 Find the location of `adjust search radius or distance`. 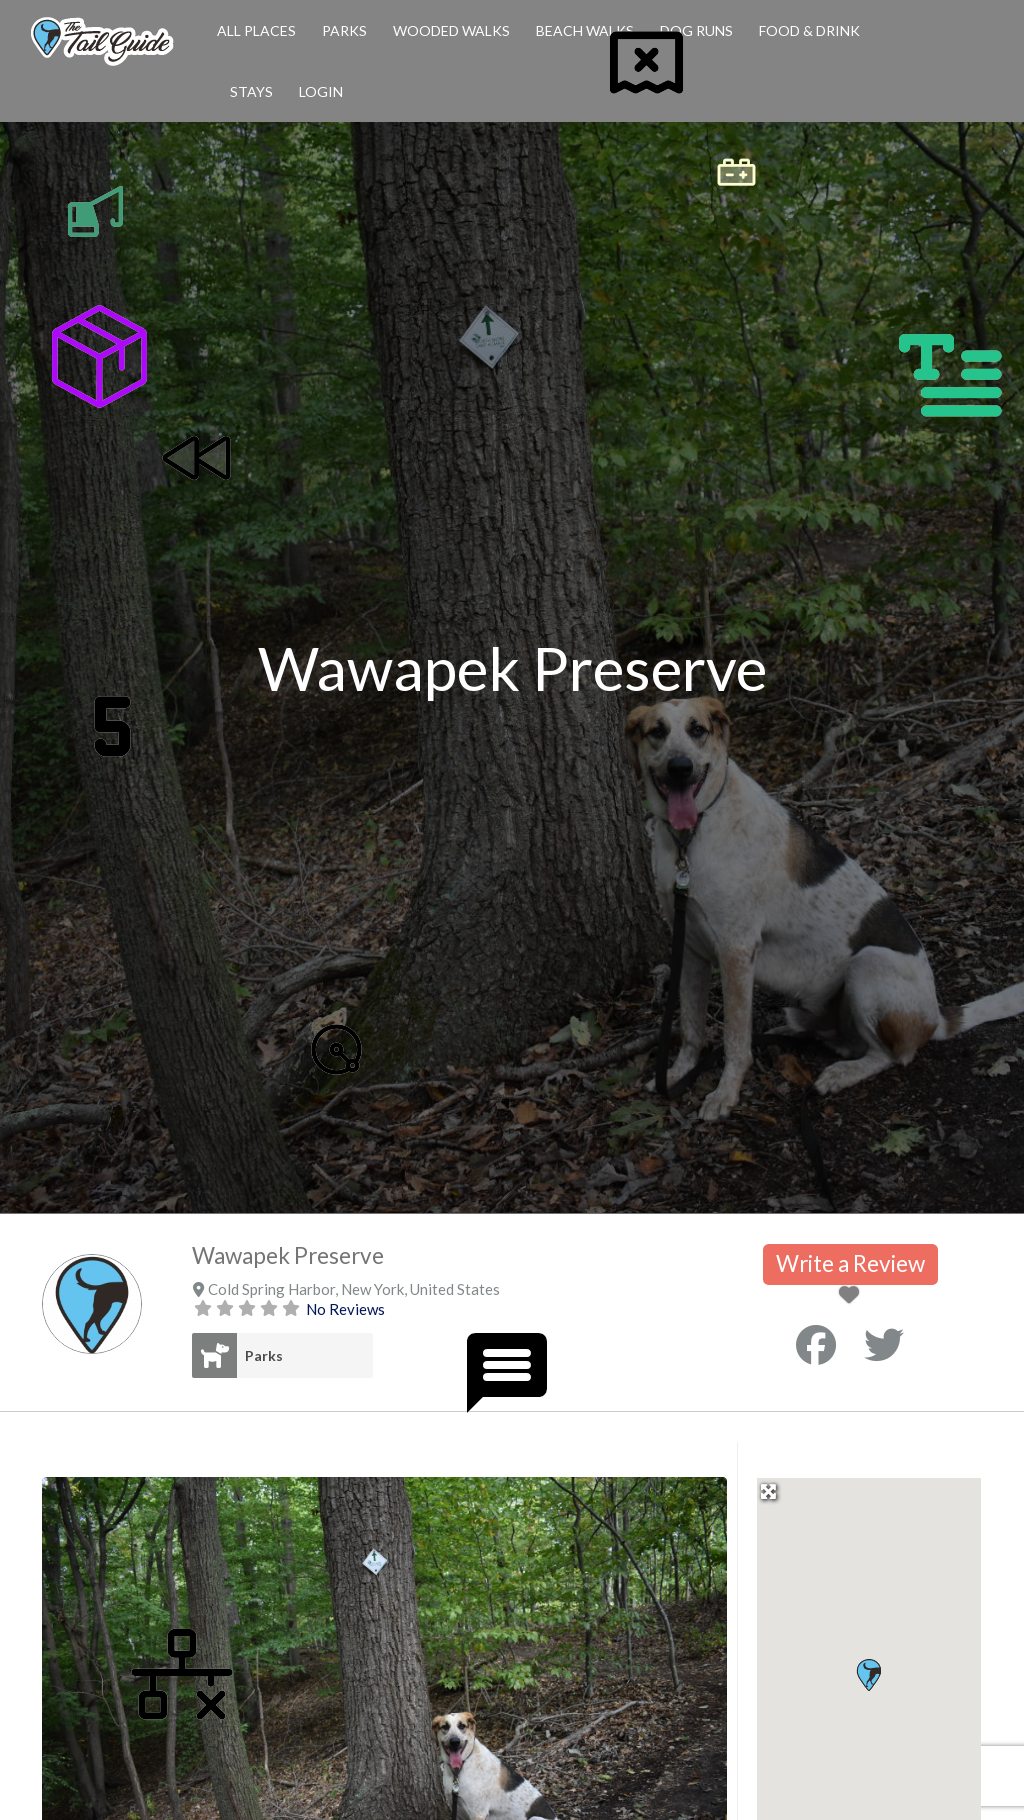

adjust search radius or distance is located at coordinates (336, 1049).